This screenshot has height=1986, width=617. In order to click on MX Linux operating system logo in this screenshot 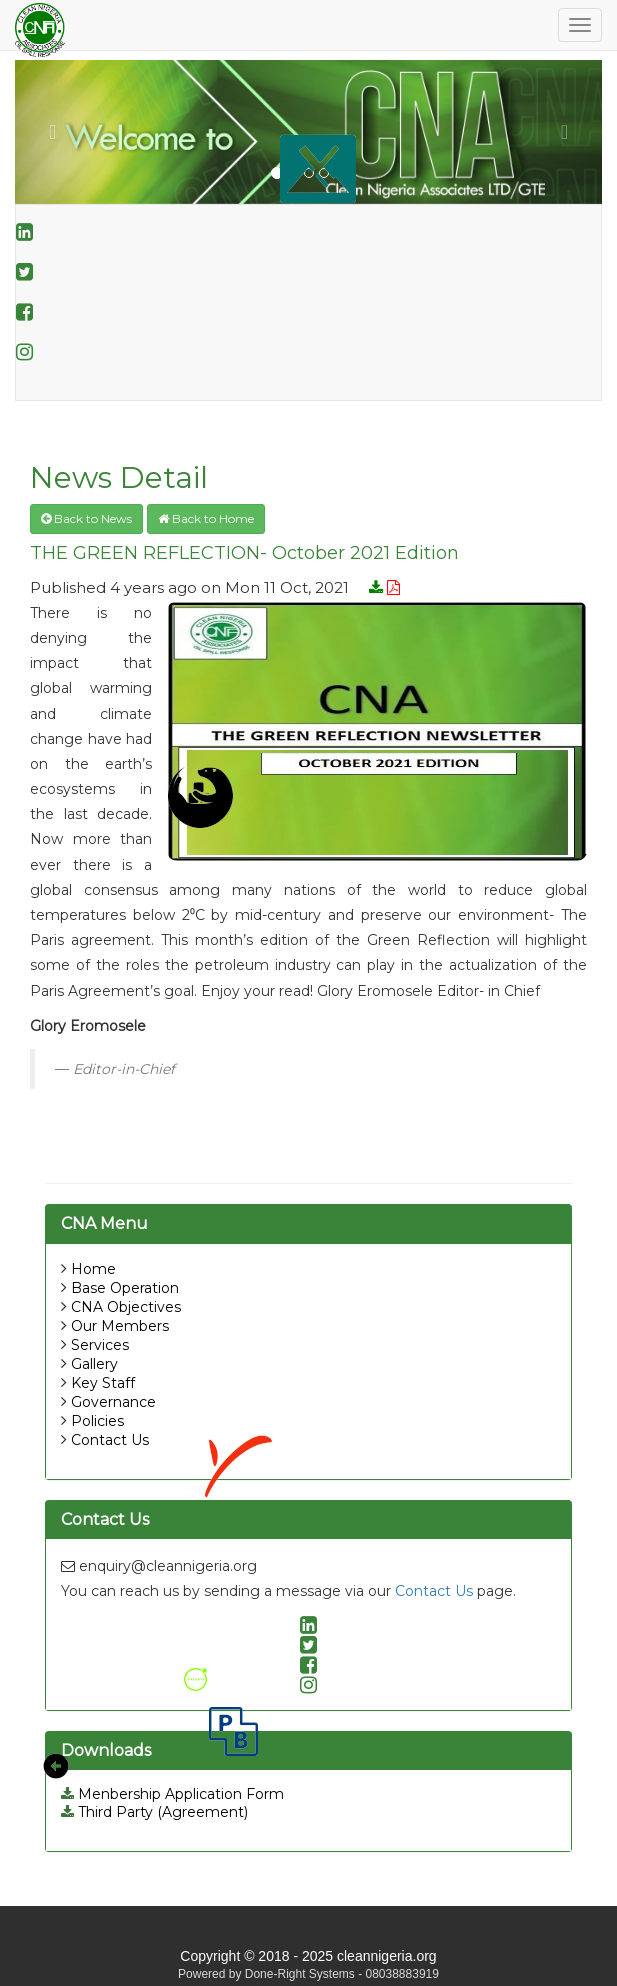, I will do `click(318, 169)`.